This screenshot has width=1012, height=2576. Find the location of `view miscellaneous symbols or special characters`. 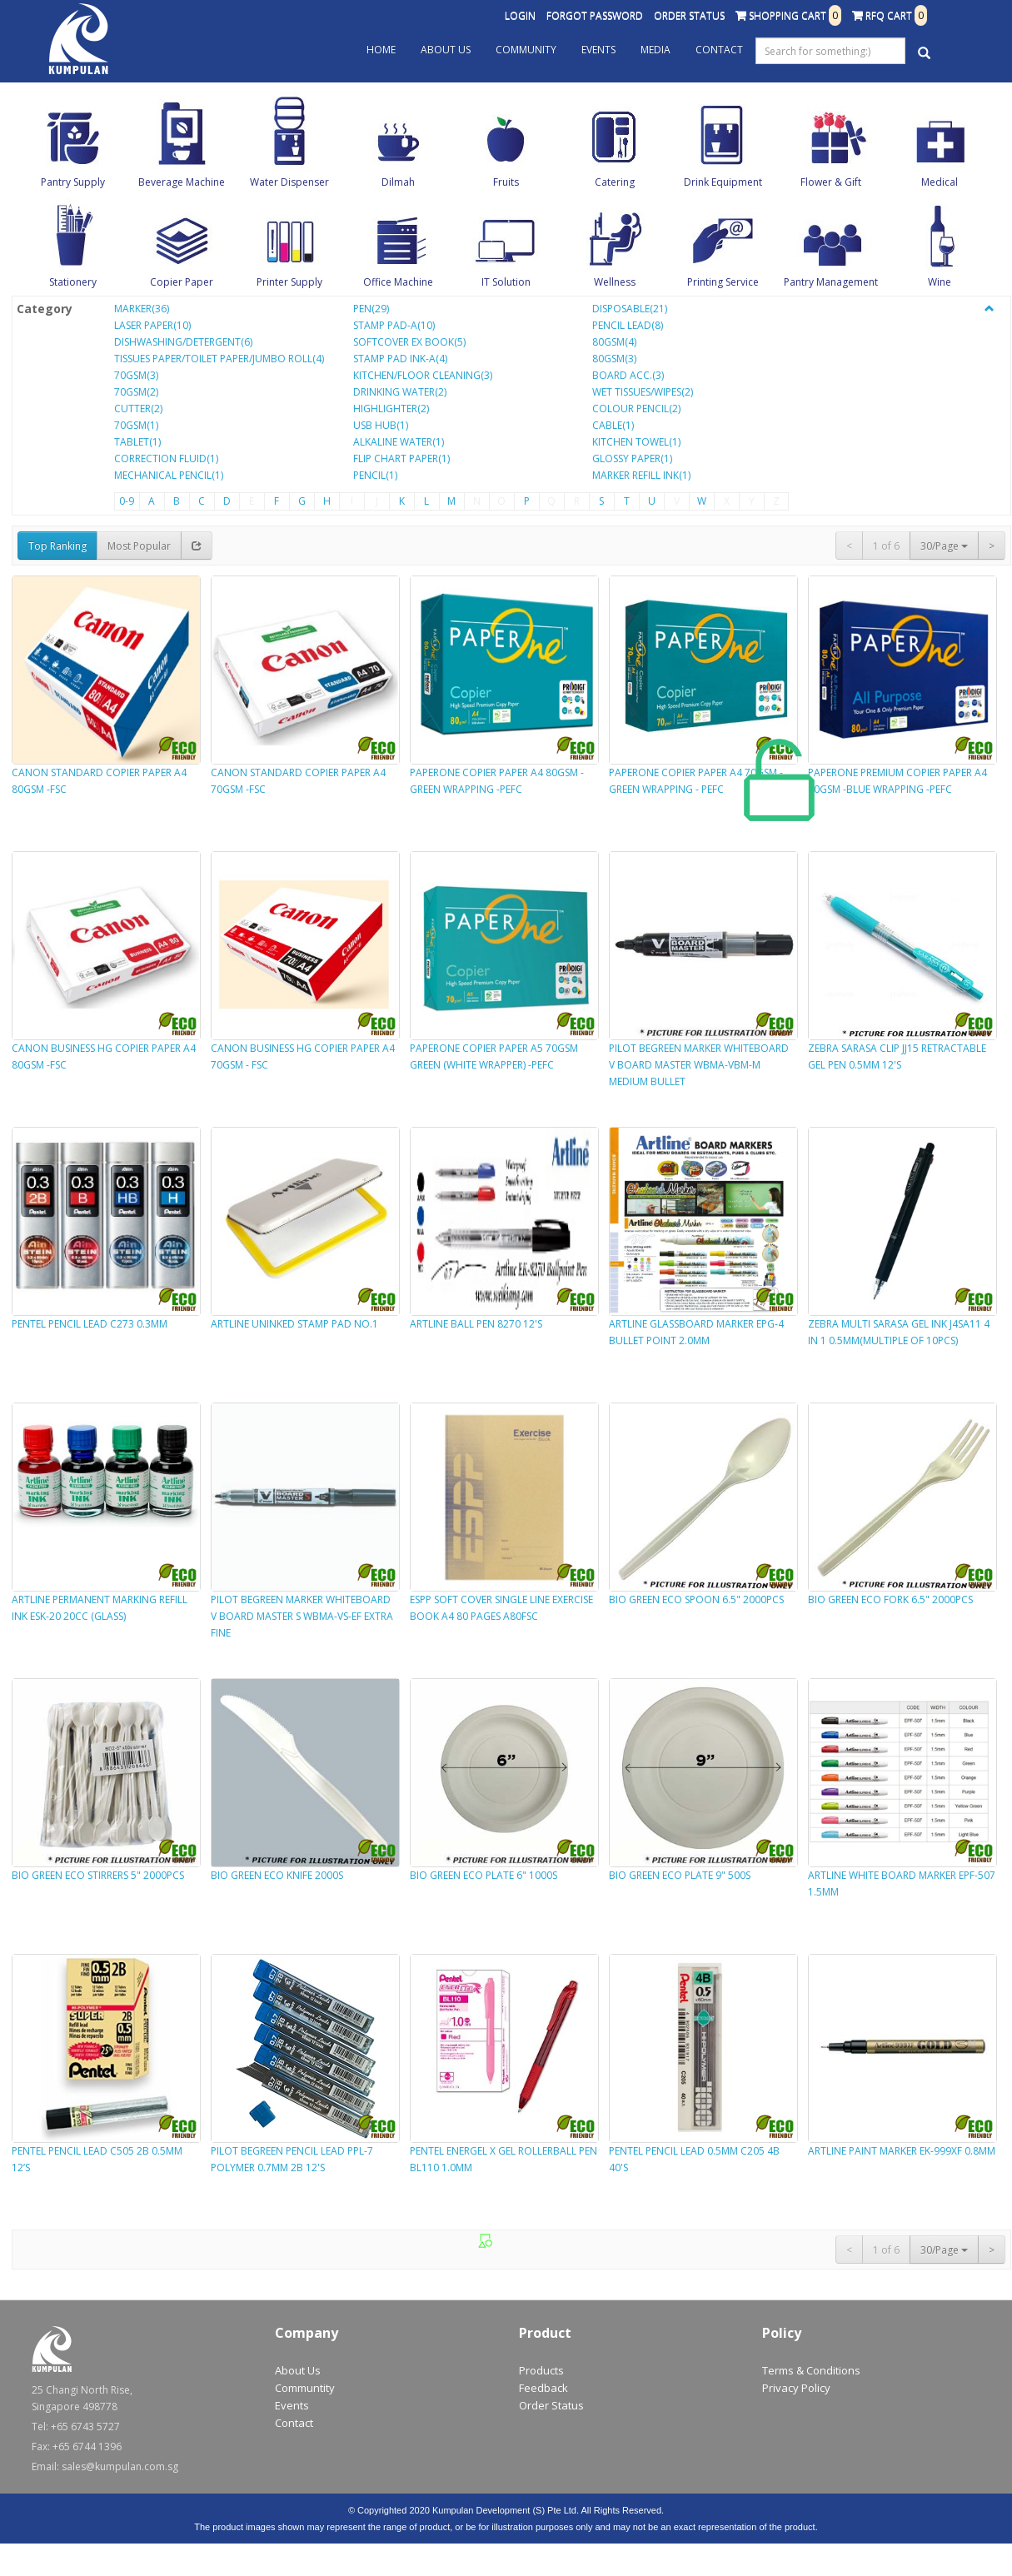

view miscellaneous symbols or special characters is located at coordinates (485, 2240).